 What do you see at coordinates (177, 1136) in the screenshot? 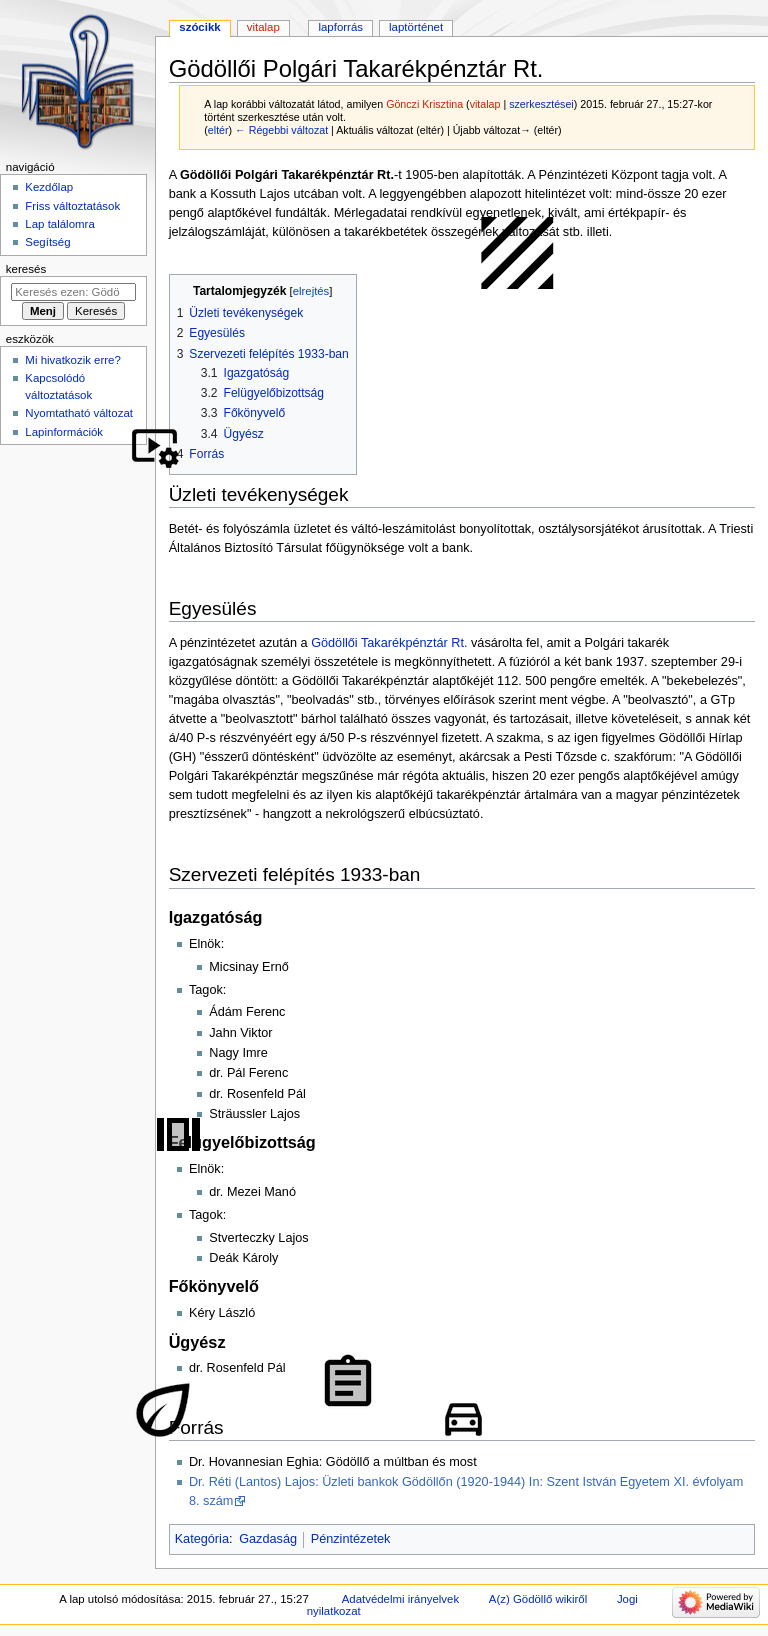
I see `switch to array or column view layout` at bounding box center [177, 1136].